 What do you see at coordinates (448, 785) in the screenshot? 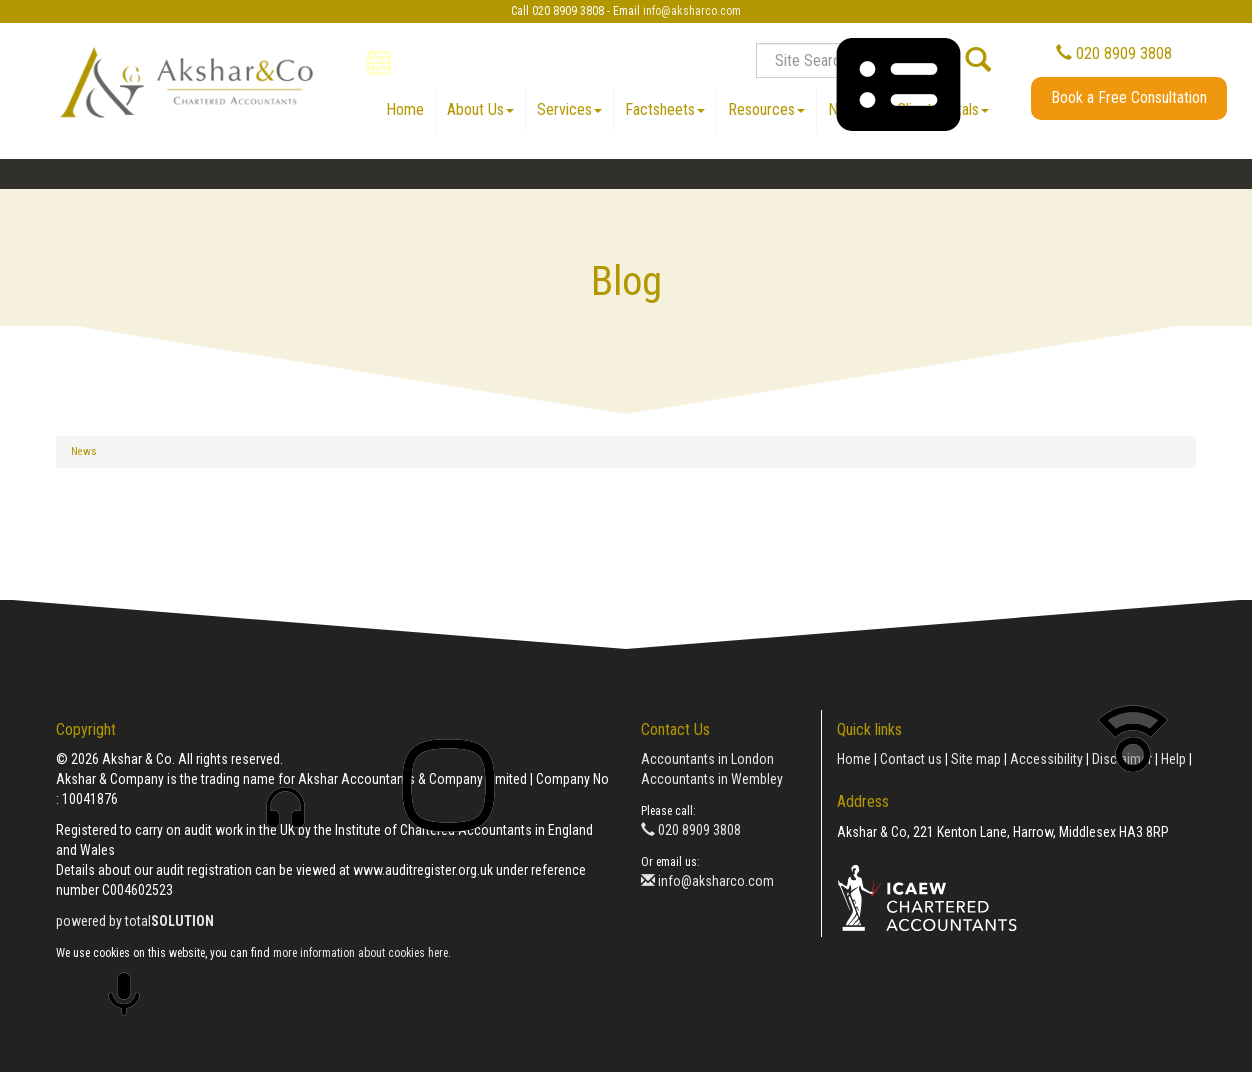
I see `a default placeholder or empty state container` at bounding box center [448, 785].